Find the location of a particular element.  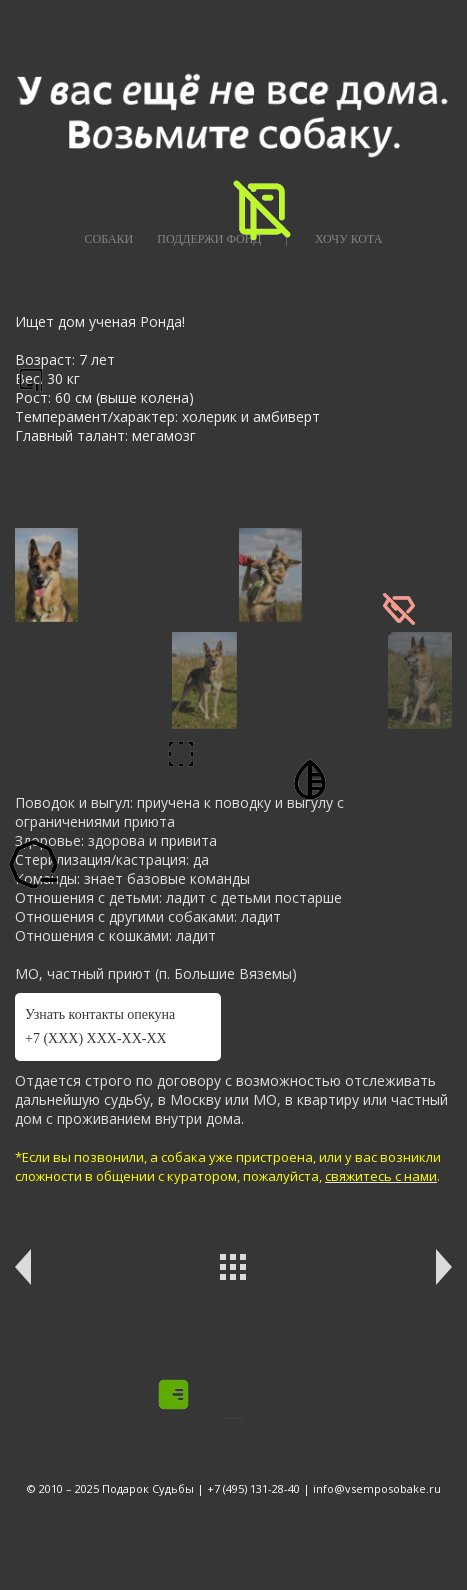

indicates premium features are unavailable is located at coordinates (399, 609).